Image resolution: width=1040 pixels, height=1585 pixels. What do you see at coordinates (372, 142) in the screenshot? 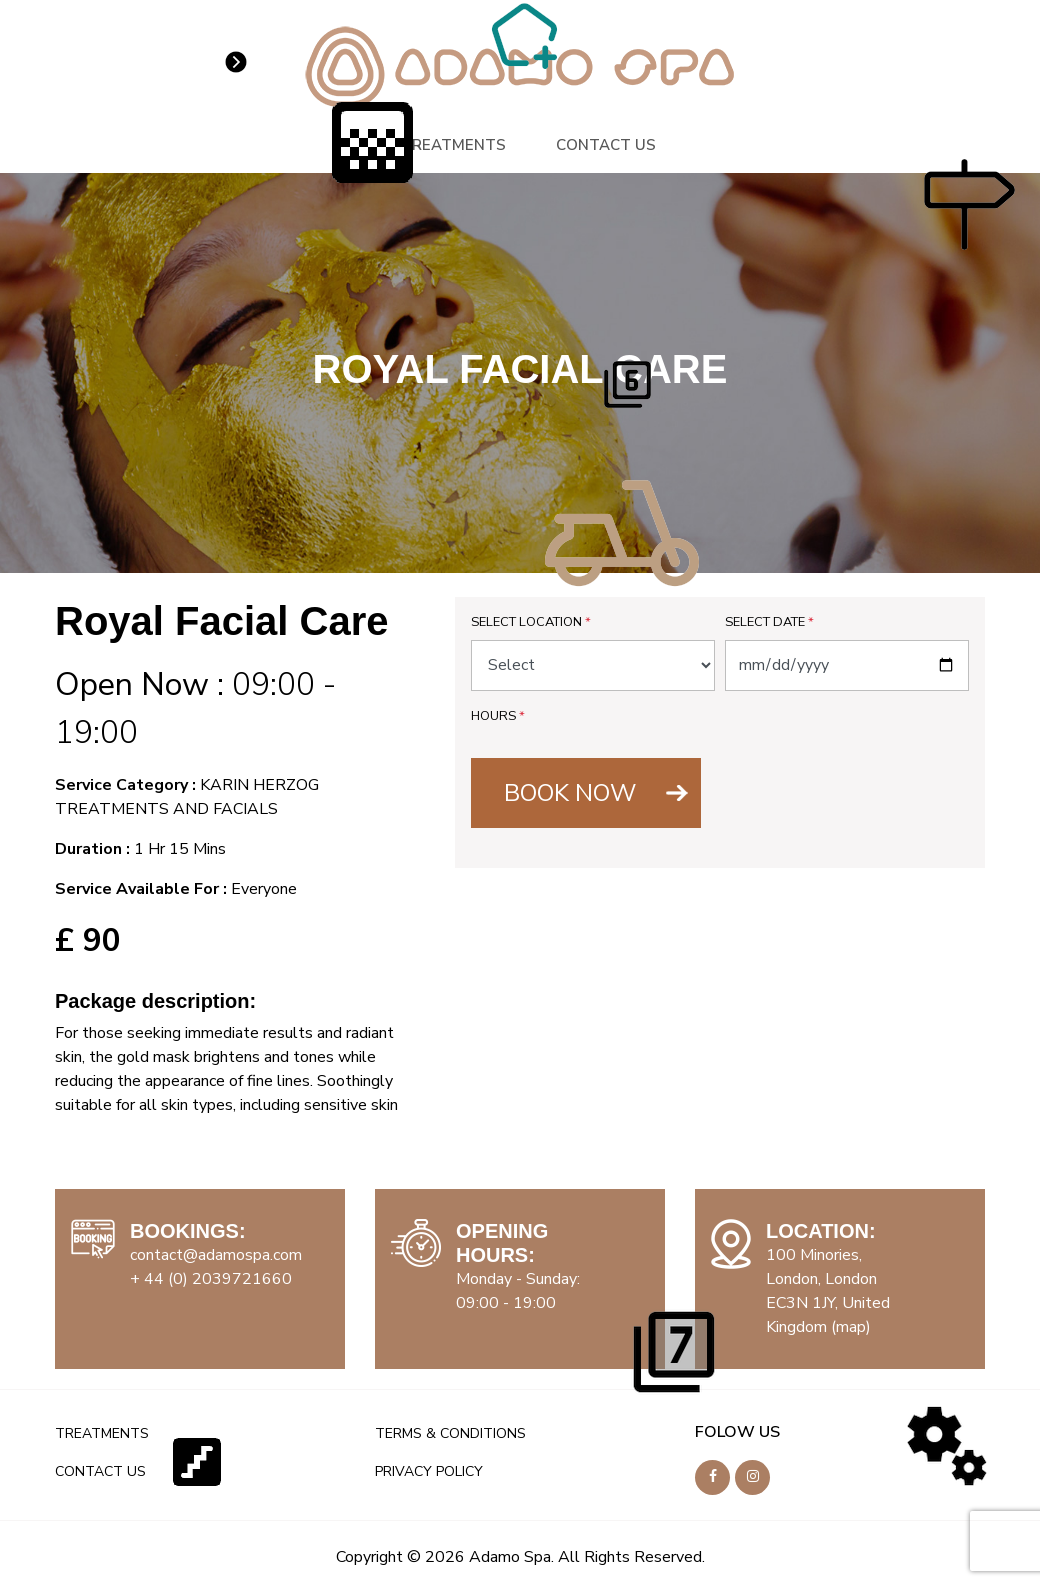
I see `apply a gradient effect to an image` at bounding box center [372, 142].